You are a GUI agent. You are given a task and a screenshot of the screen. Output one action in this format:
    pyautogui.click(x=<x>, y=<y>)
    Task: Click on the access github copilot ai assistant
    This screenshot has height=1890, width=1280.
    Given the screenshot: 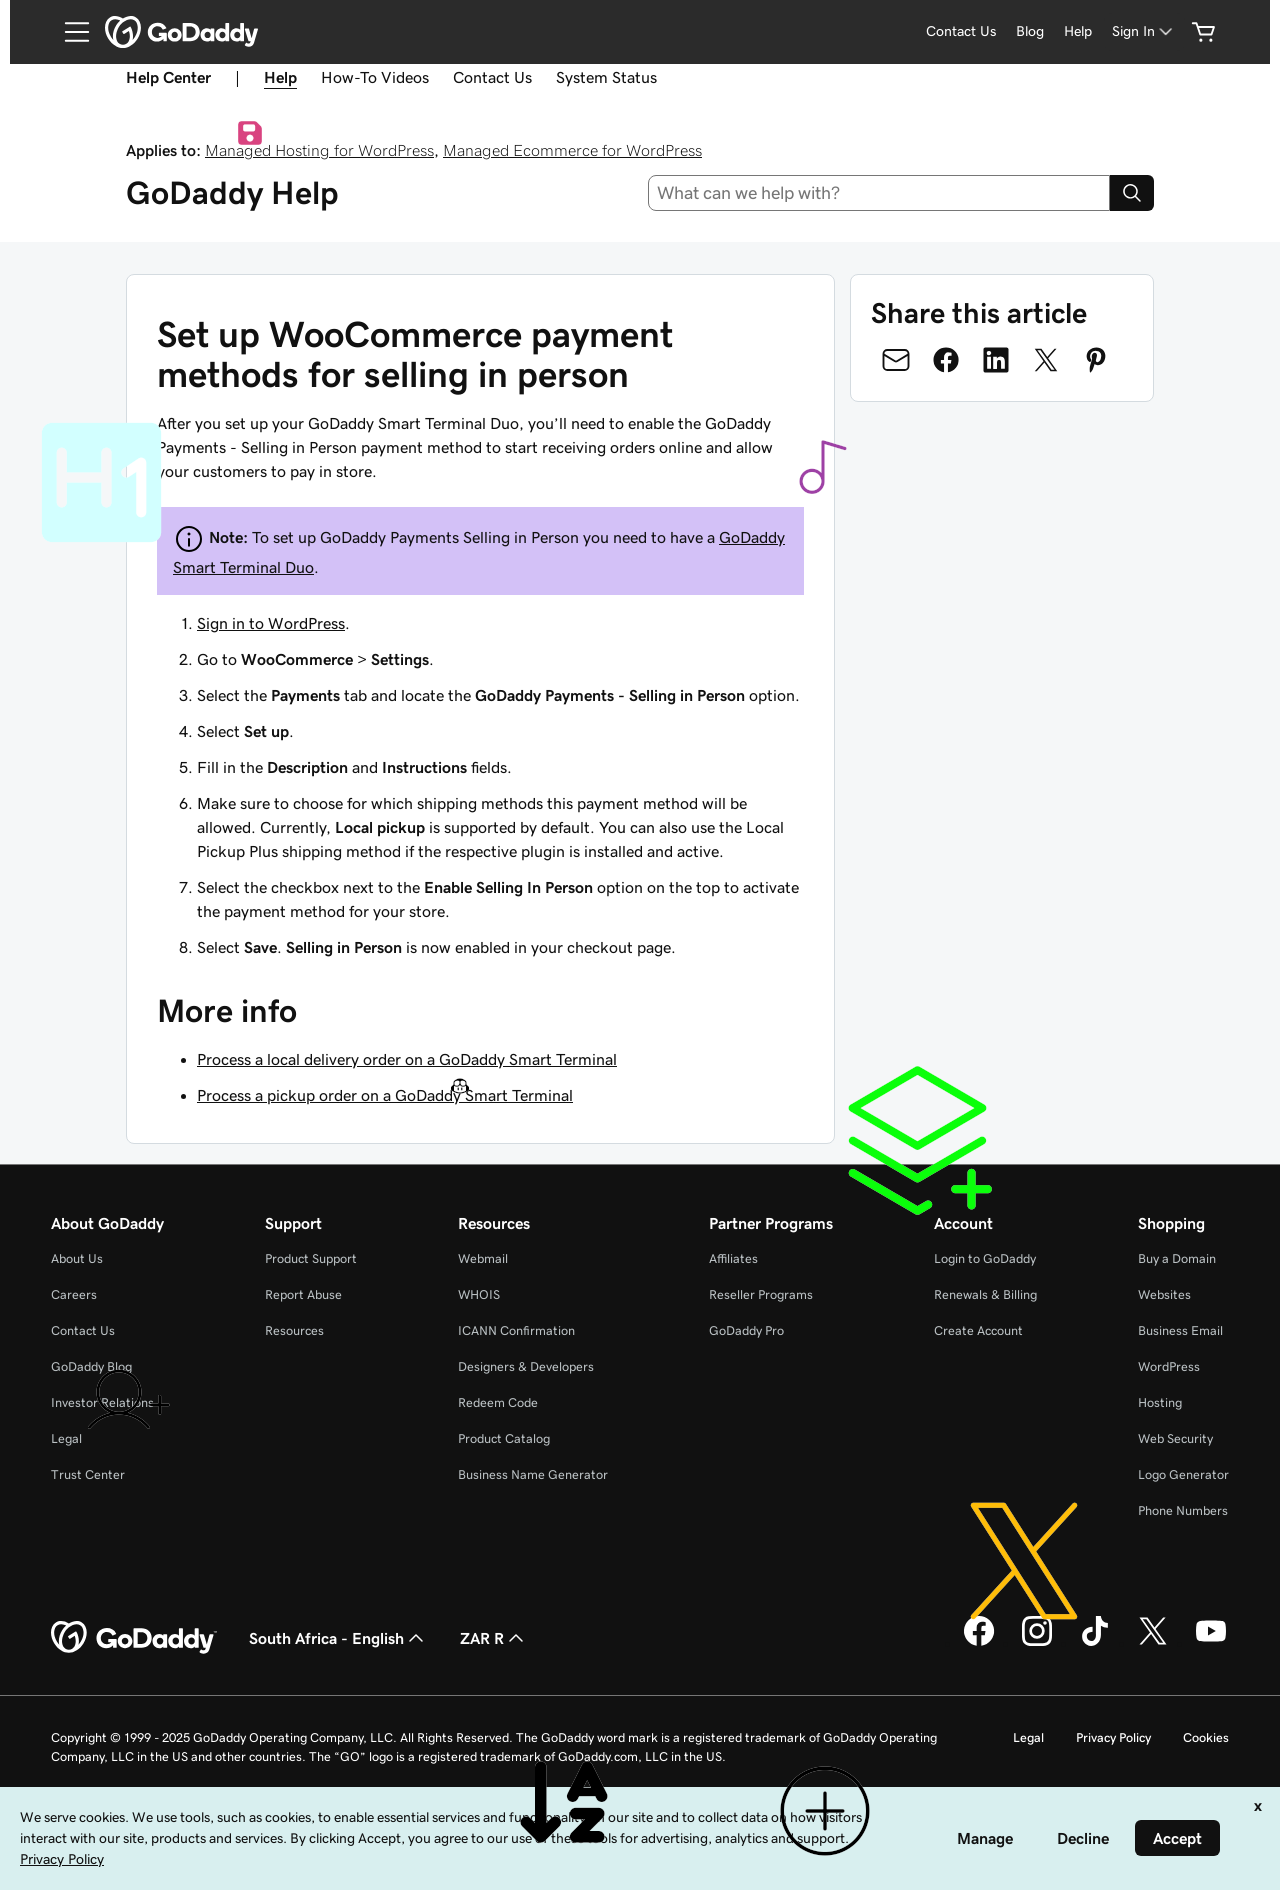 What is the action you would take?
    pyautogui.click(x=460, y=1086)
    